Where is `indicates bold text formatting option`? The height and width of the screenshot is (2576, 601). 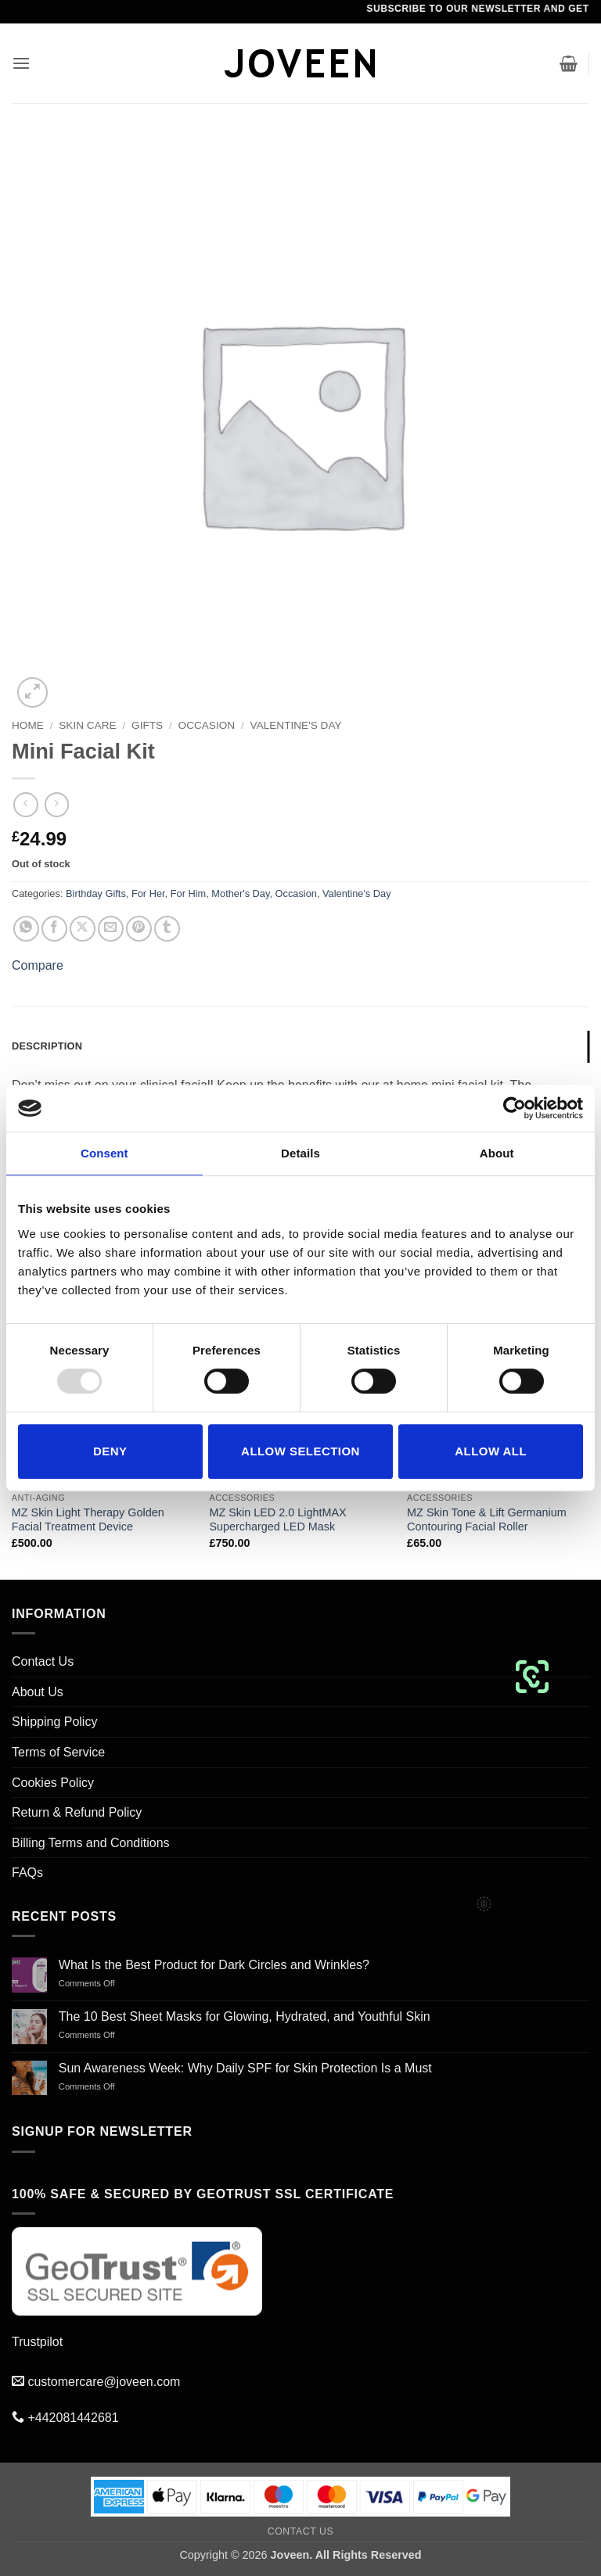
indicates bold text formatting option is located at coordinates (484, 1903).